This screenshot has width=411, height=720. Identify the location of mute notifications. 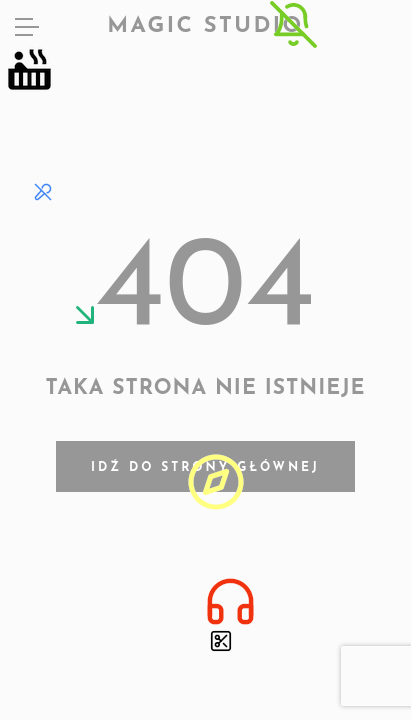
(293, 24).